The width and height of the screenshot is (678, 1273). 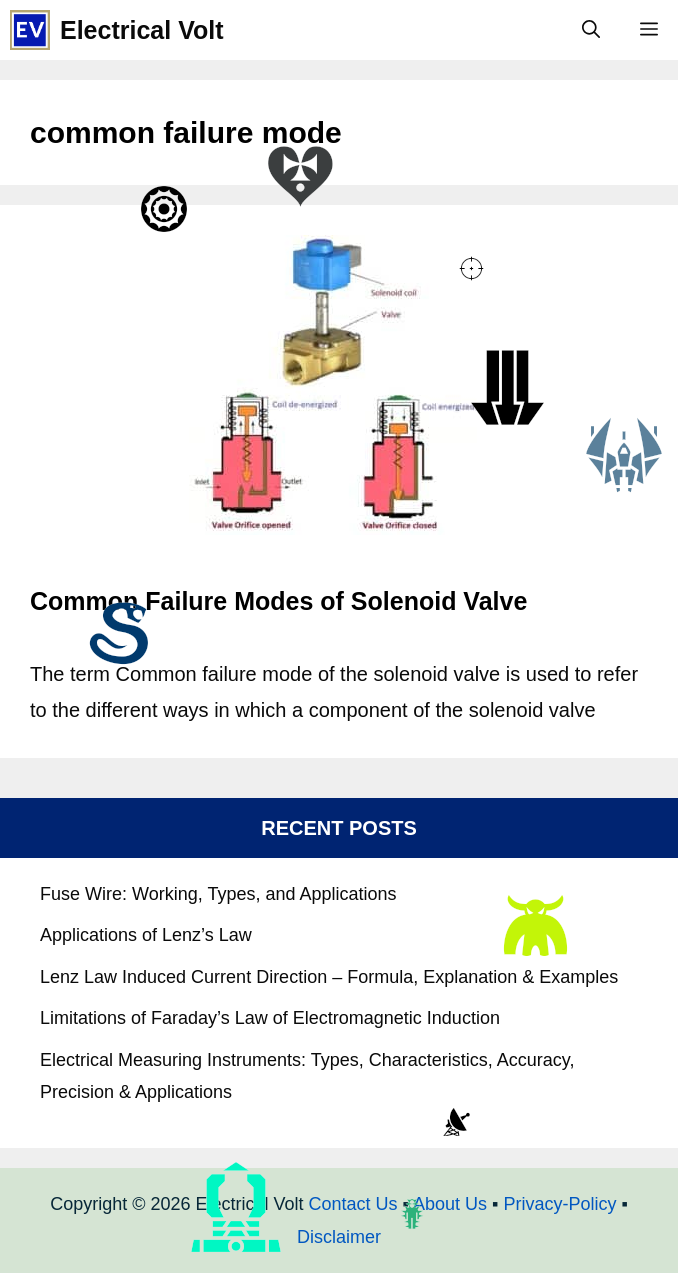 What do you see at coordinates (455, 1121) in the screenshot?
I see `access radar or scanning features` at bounding box center [455, 1121].